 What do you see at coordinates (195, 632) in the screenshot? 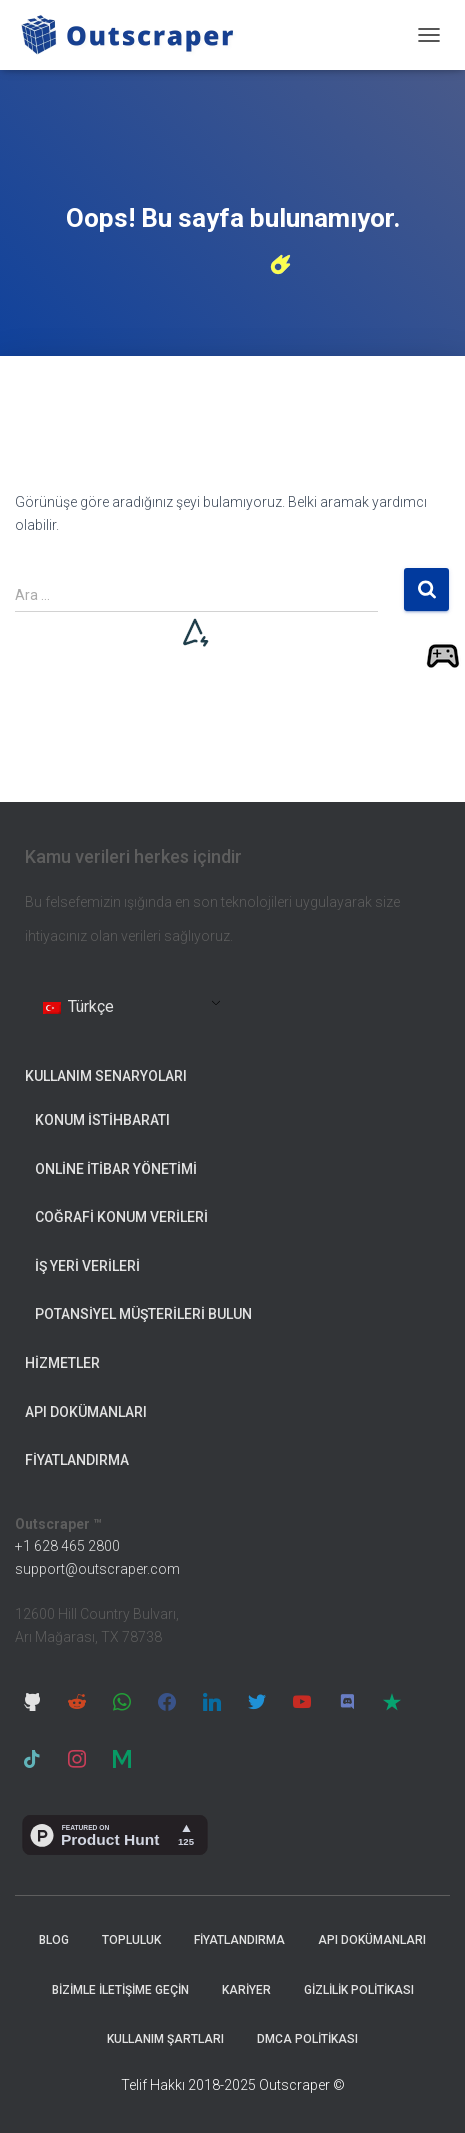
I see `quick navigation or fast route option` at bounding box center [195, 632].